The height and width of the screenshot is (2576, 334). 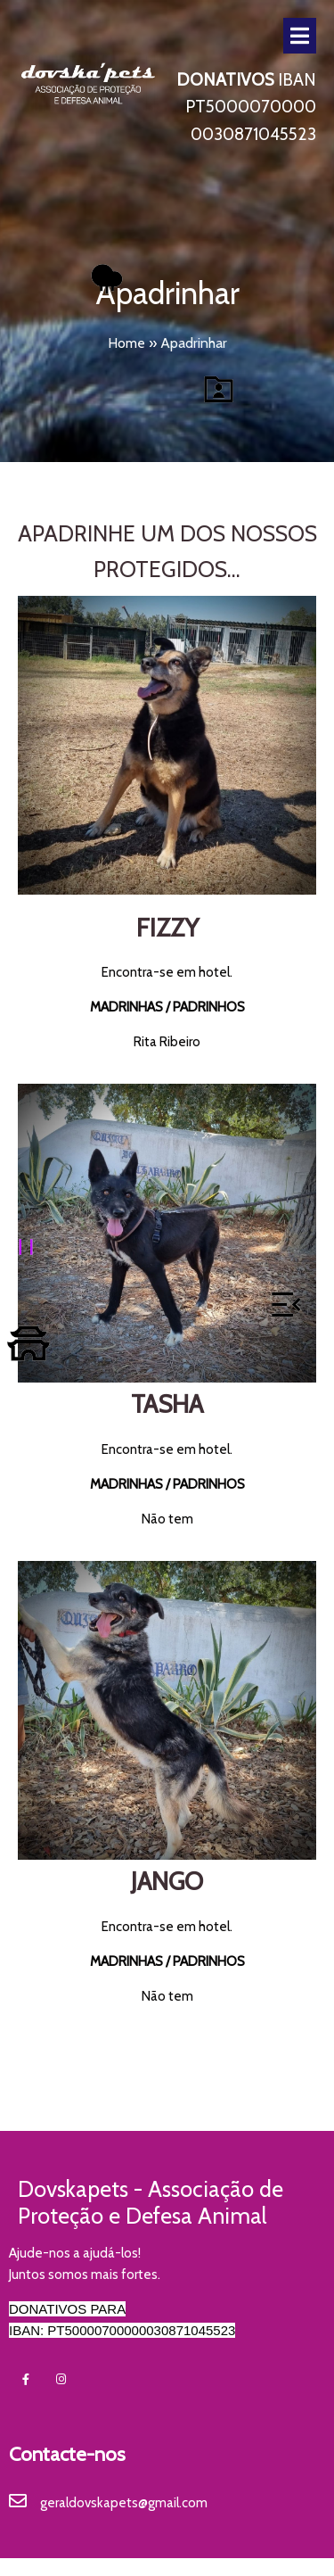 I want to click on pause media playback, so click(x=26, y=1247).